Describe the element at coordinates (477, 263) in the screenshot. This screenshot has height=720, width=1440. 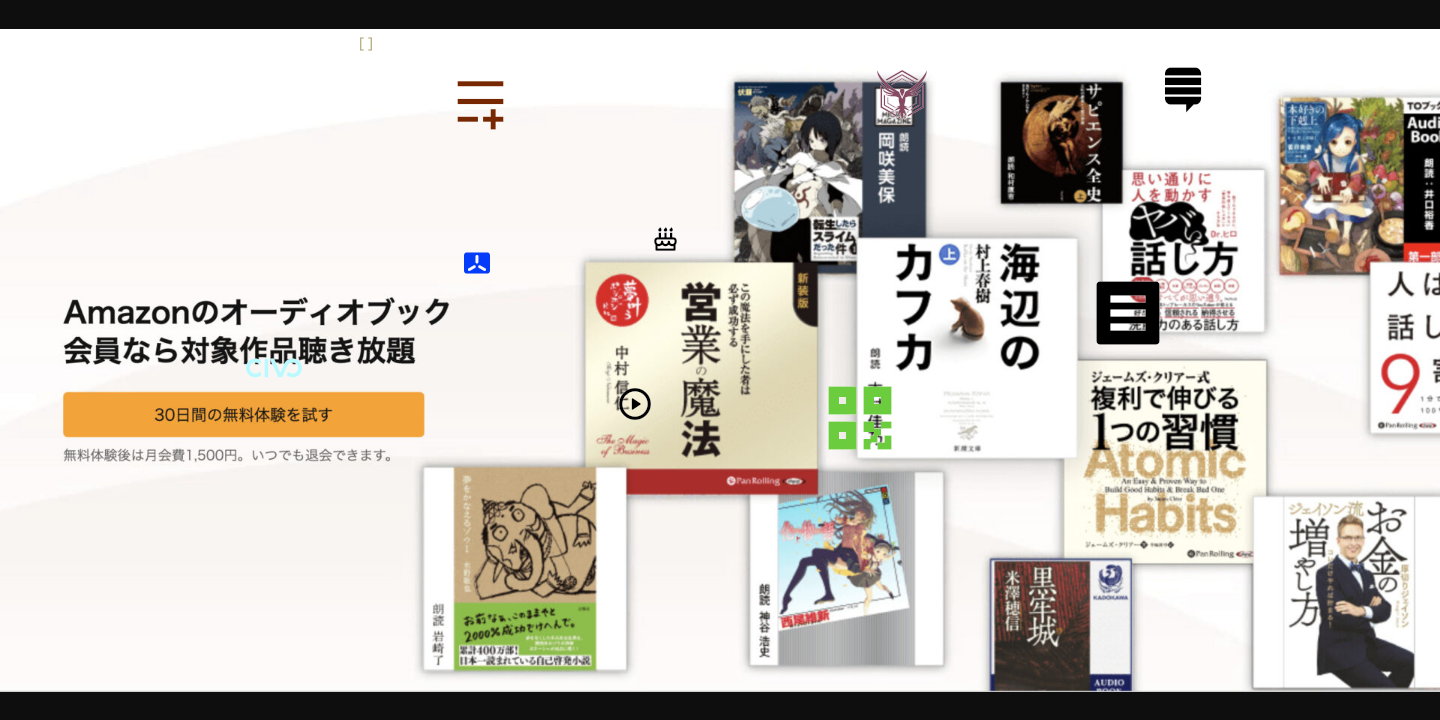
I see `k3s lightweight kubernetes distribution logo` at that location.